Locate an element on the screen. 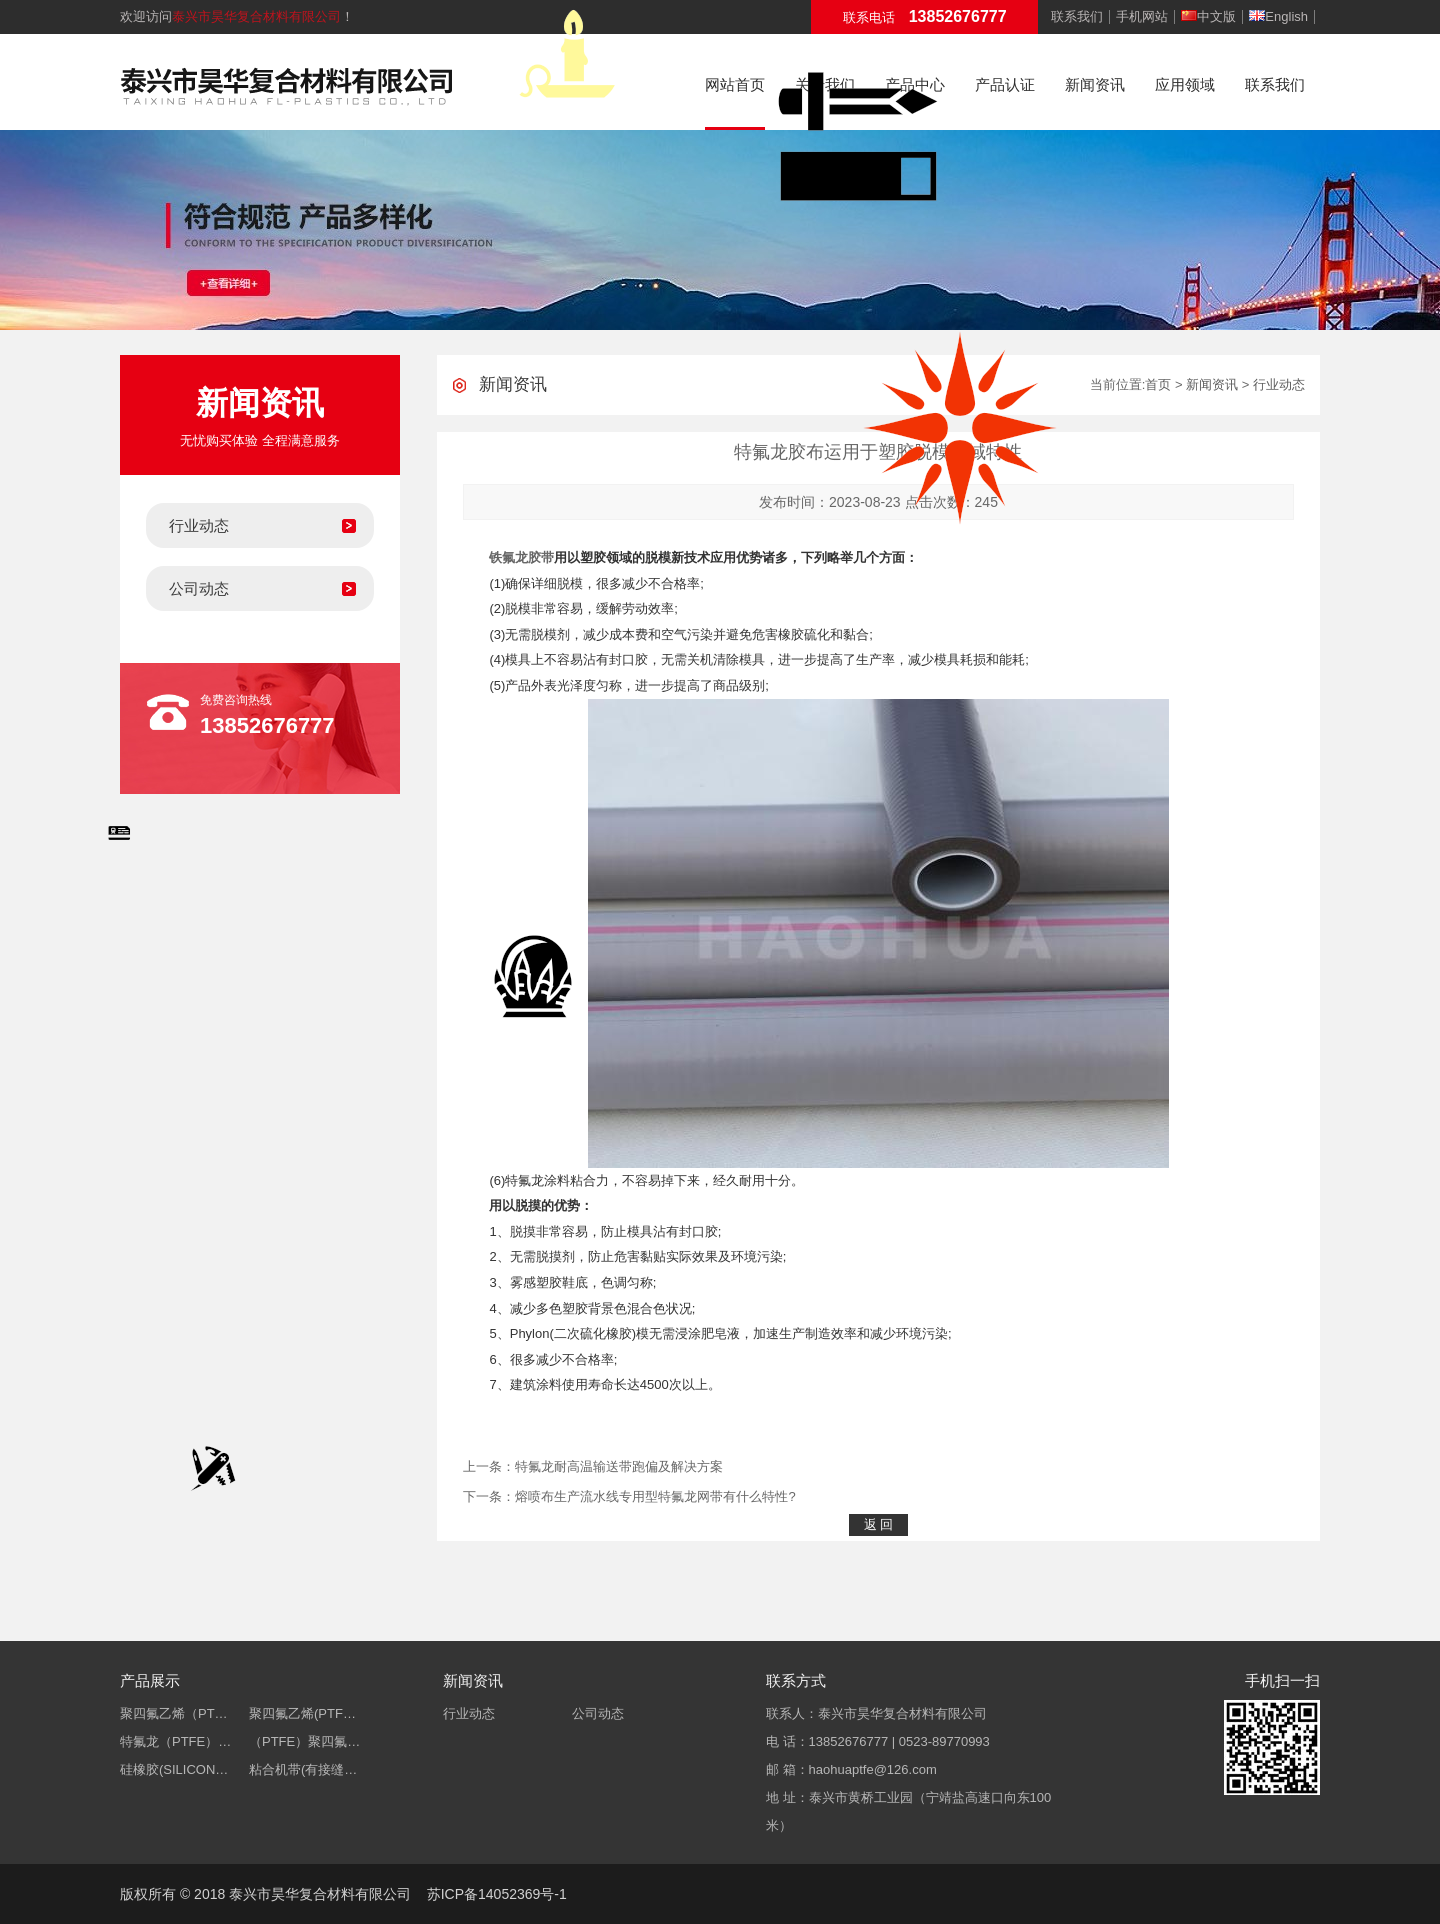 This screenshot has width=1440, height=1924. view your subway or transit pass is located at coordinates (119, 833).